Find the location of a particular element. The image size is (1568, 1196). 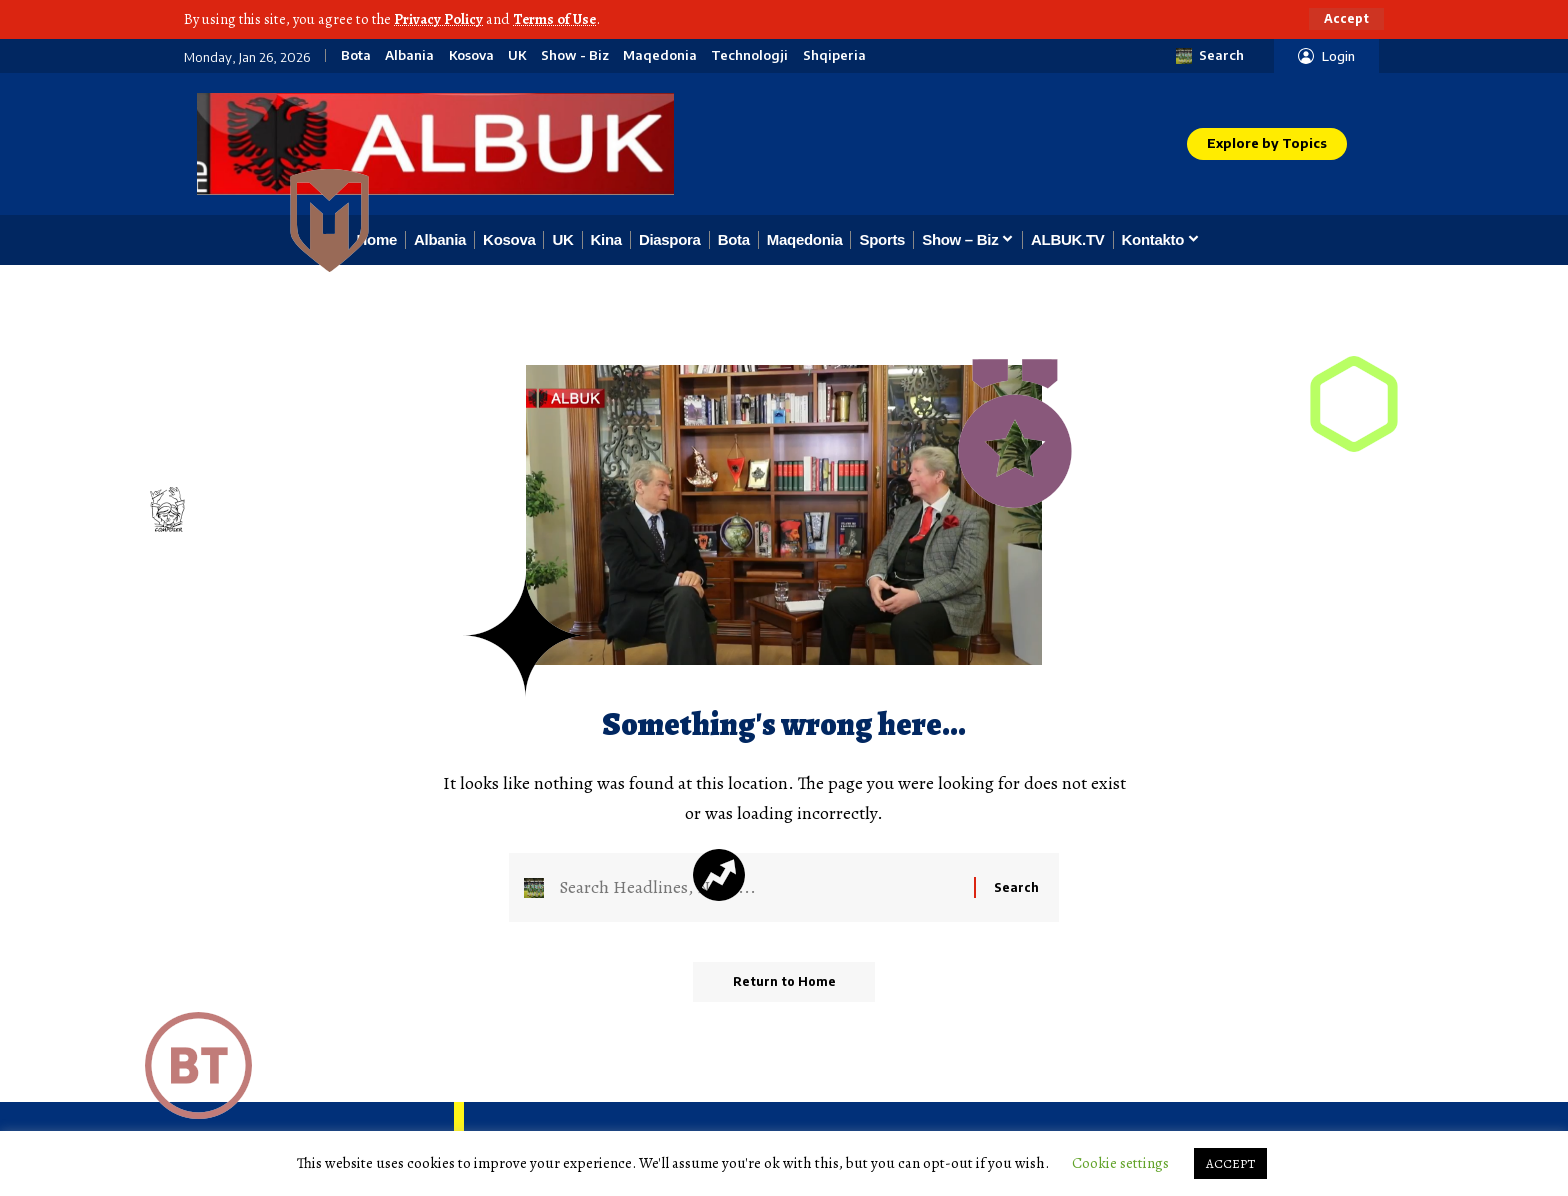

visit Artifact Hub website is located at coordinates (1354, 404).